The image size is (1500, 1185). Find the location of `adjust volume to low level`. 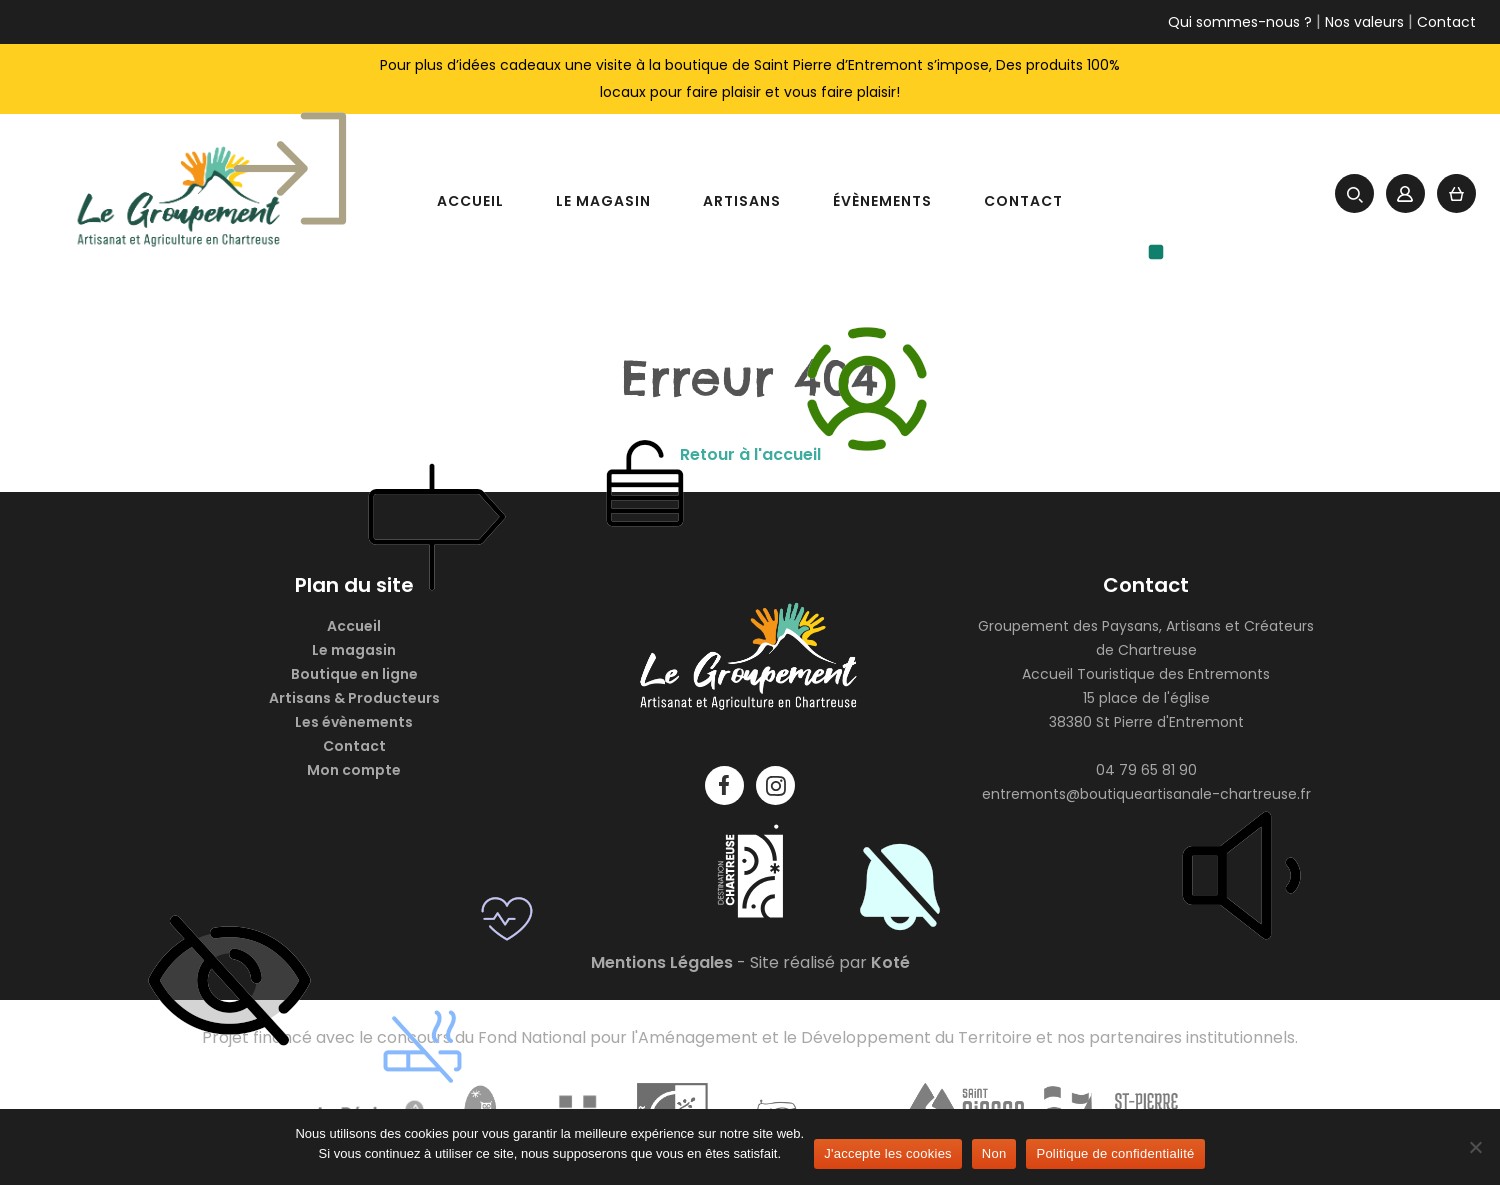

adjust volume to low level is located at coordinates (1251, 875).